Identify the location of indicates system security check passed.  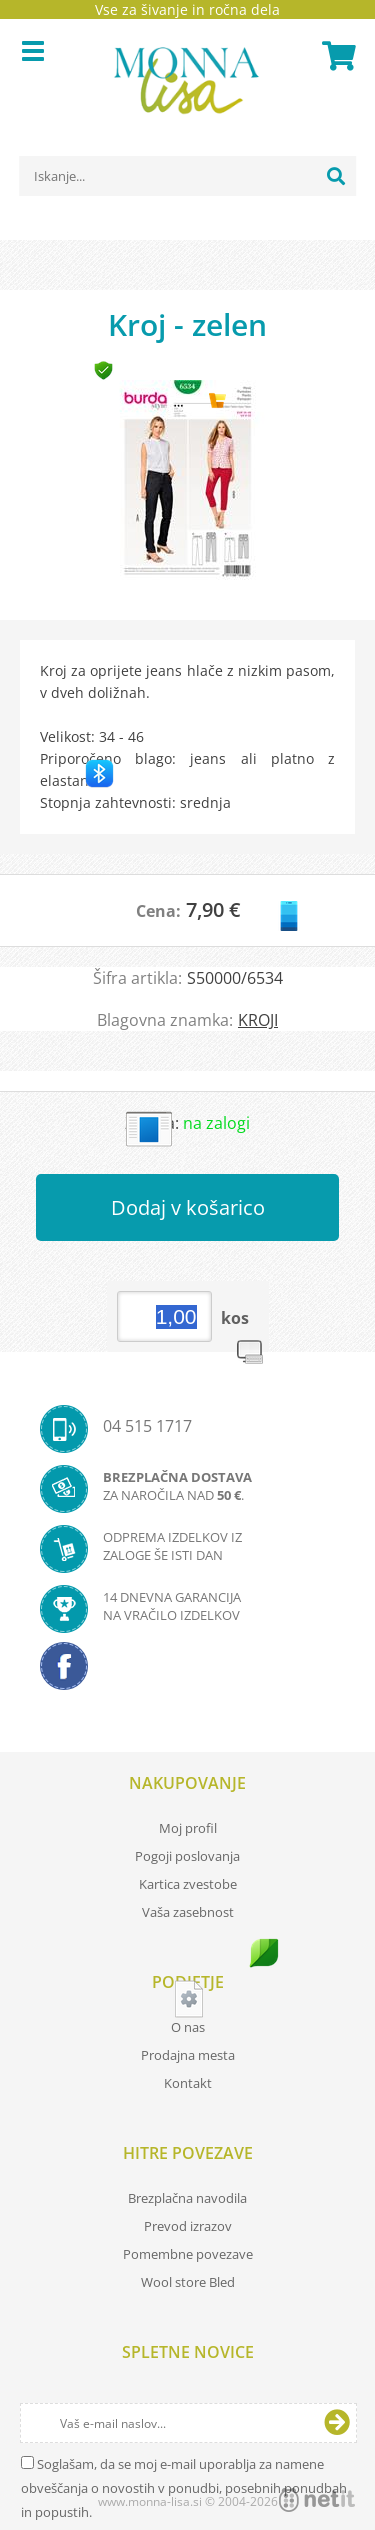
(103, 370).